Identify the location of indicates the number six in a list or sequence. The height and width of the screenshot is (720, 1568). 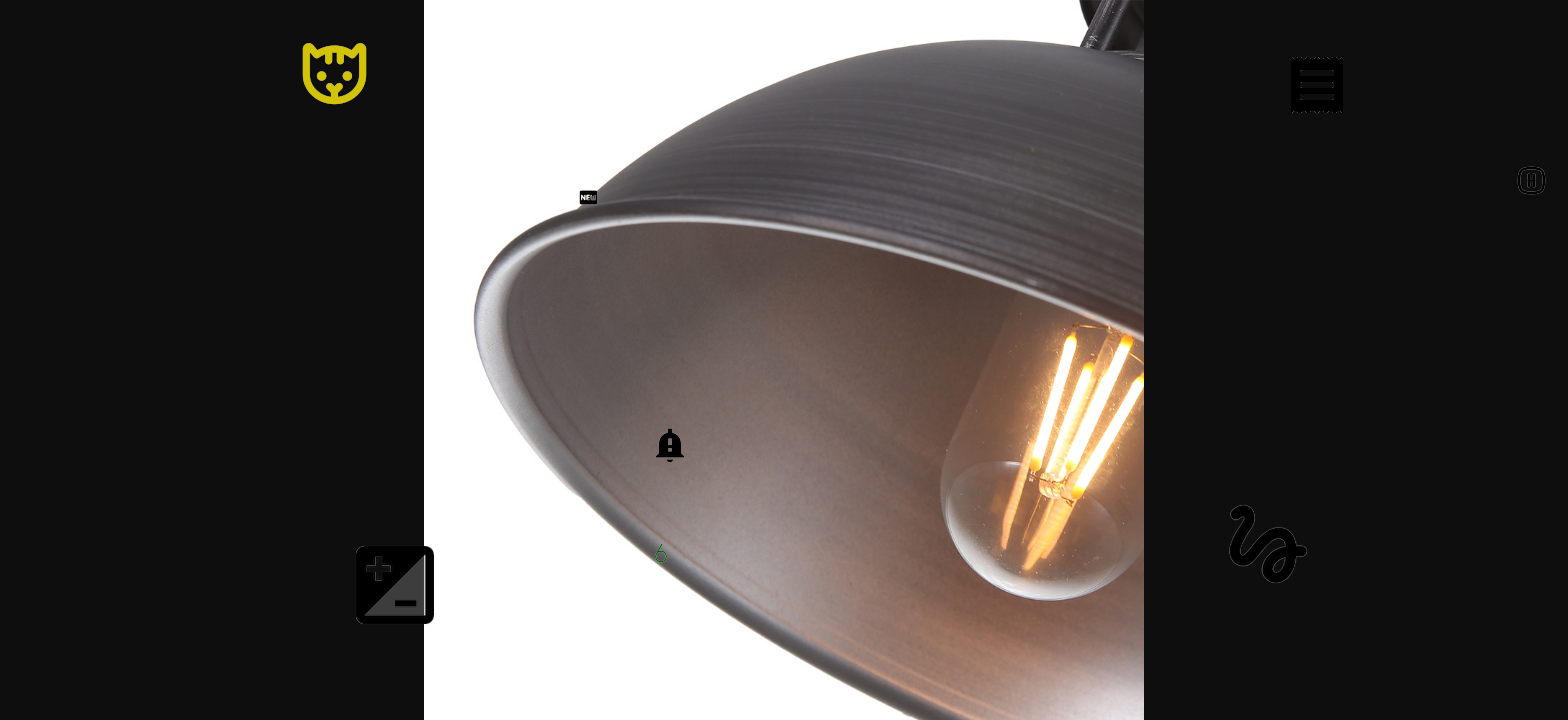
(661, 553).